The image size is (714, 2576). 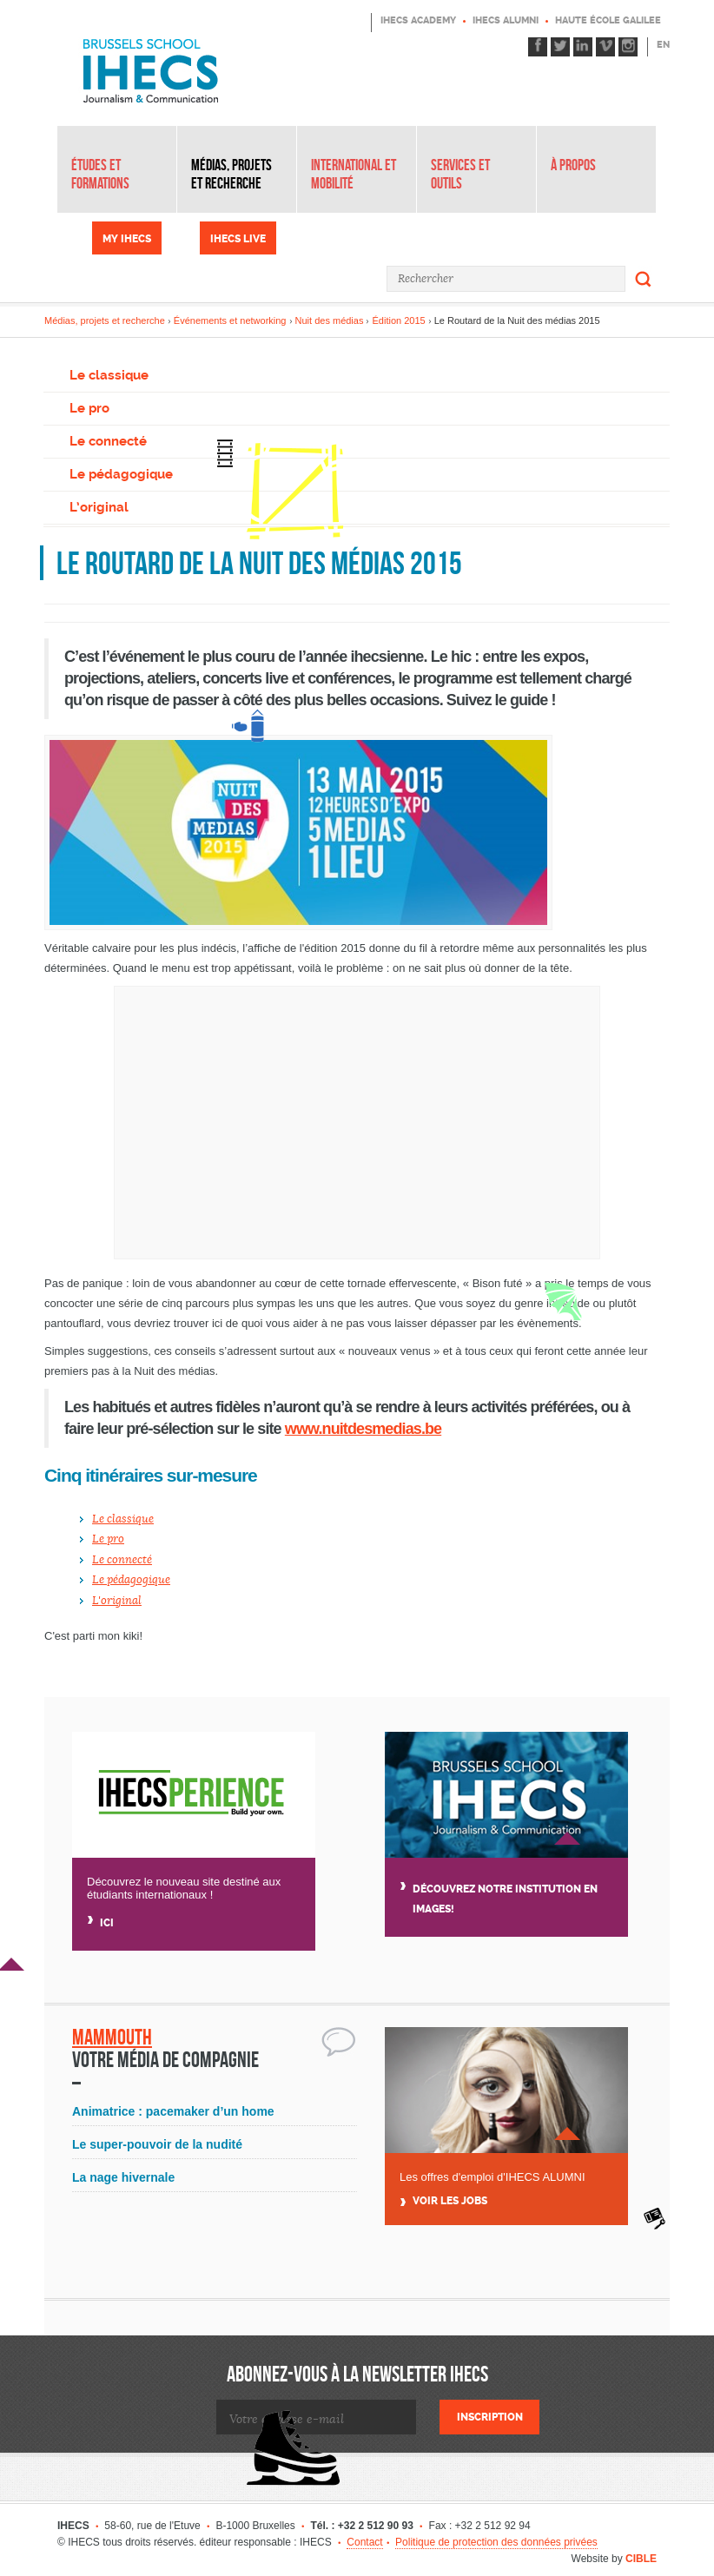 What do you see at coordinates (293, 2447) in the screenshot?
I see `access ice skating activities or sports` at bounding box center [293, 2447].